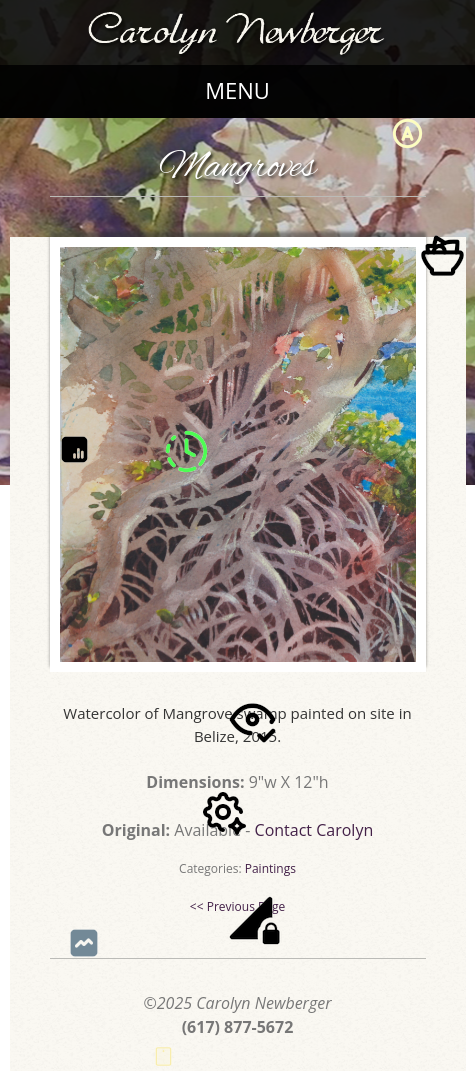  What do you see at coordinates (163, 1056) in the screenshot?
I see `tablet device with front-facing camera` at bounding box center [163, 1056].